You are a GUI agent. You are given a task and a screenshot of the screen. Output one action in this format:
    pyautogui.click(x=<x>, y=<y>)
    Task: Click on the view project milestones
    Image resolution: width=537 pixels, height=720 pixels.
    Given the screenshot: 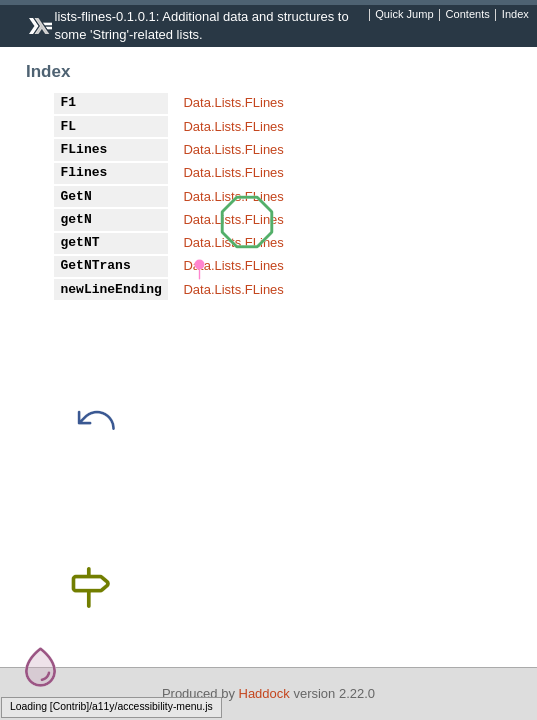 What is the action you would take?
    pyautogui.click(x=89, y=587)
    